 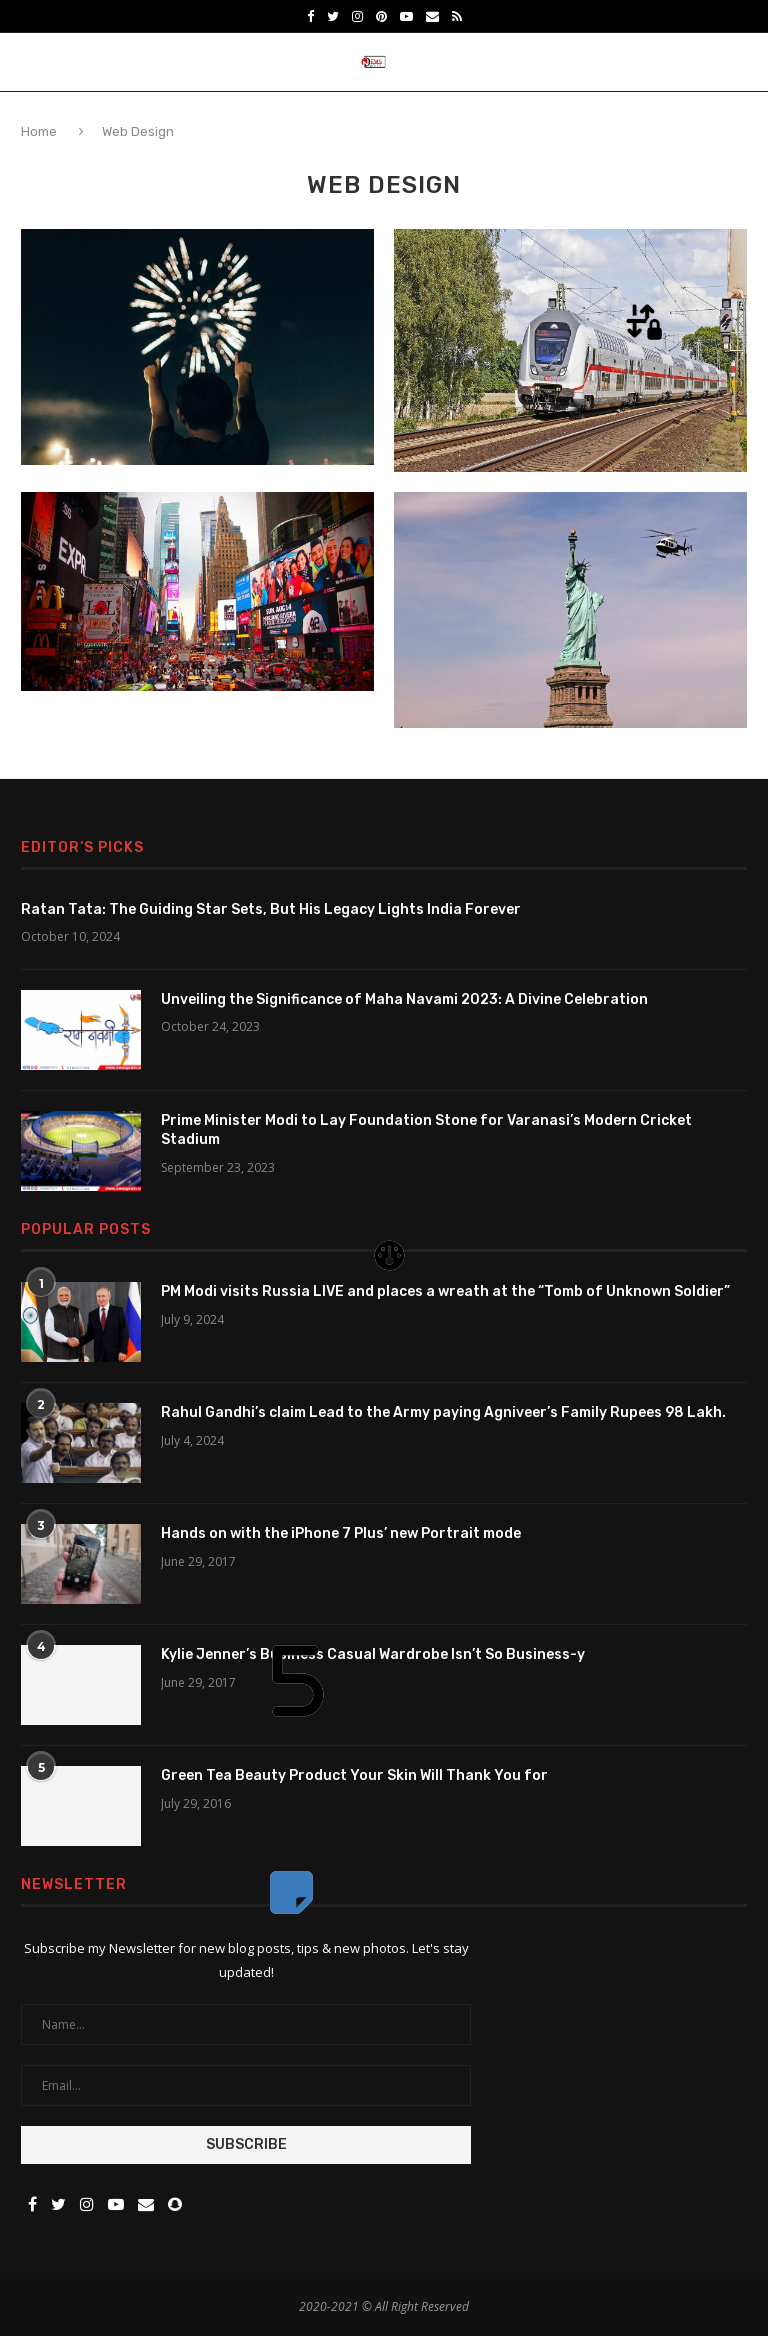 I want to click on indicates the number five in a list or count, so click(x=298, y=1681).